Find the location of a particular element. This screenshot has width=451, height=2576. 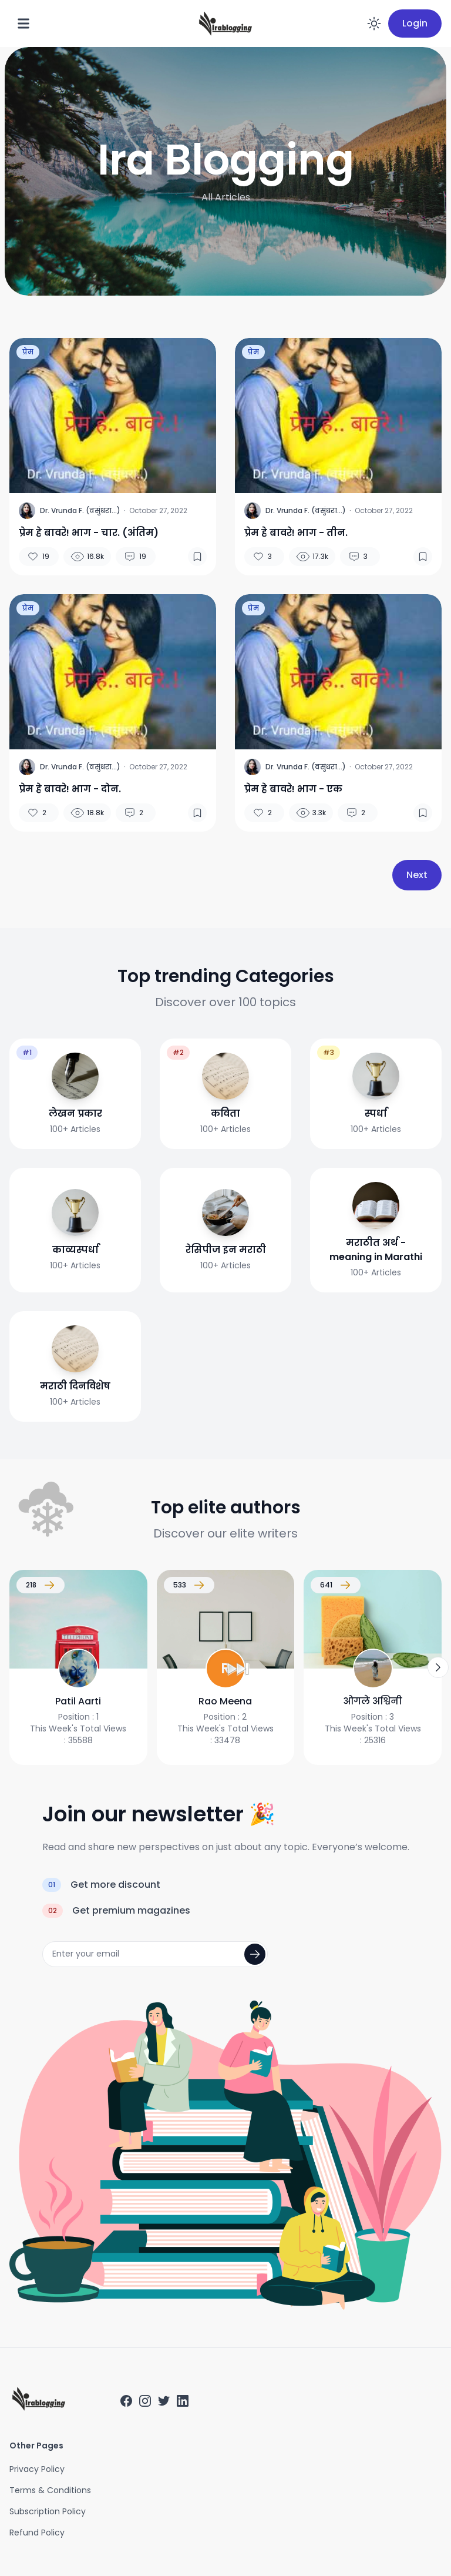

skip to next track in media player is located at coordinates (238, 1669).